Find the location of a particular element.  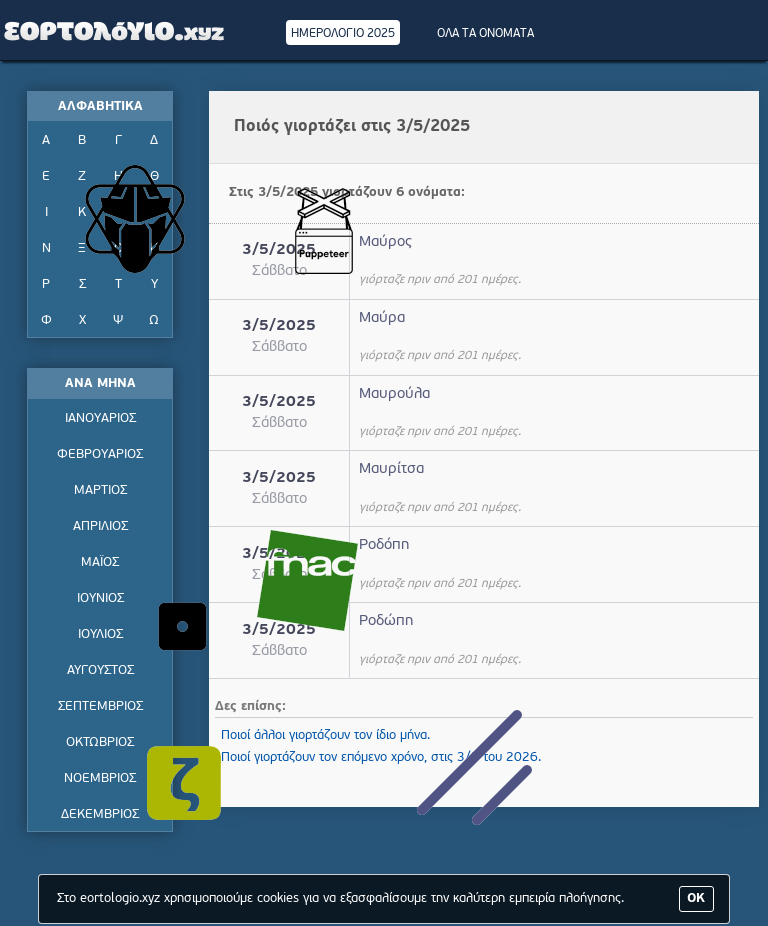

roll the dice or generate a random result is located at coordinates (182, 626).